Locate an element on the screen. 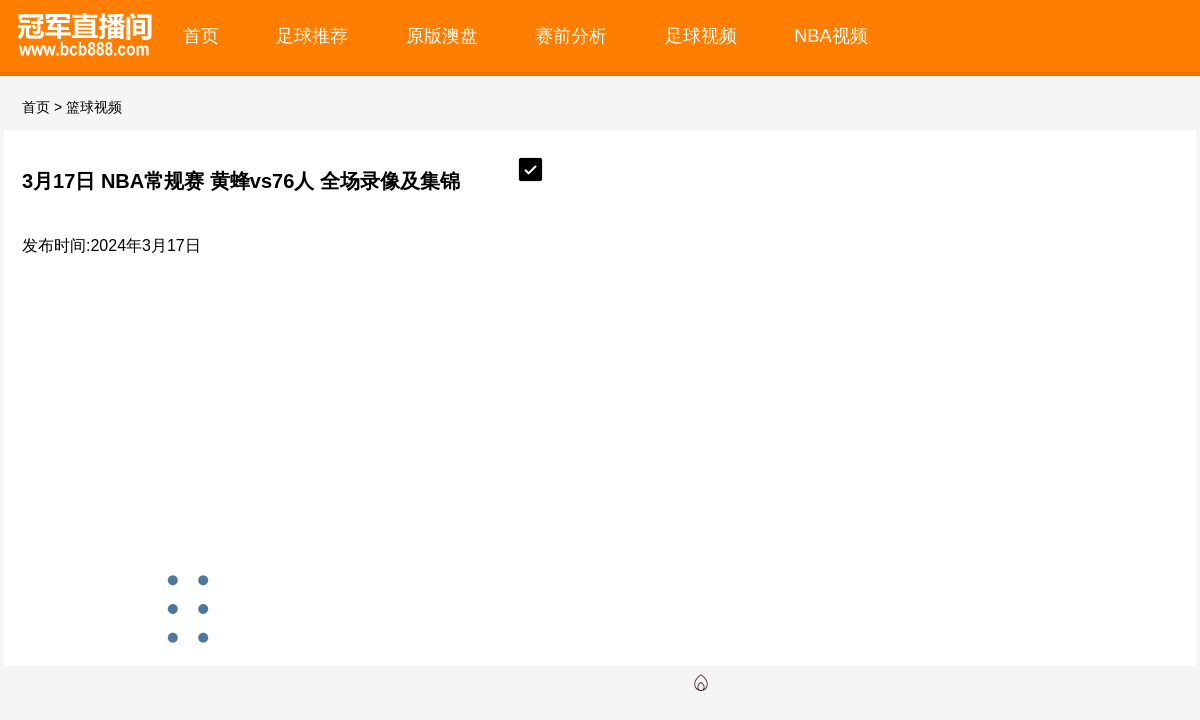 This screenshot has width=1200, height=720. drag to reorder items is located at coordinates (188, 609).